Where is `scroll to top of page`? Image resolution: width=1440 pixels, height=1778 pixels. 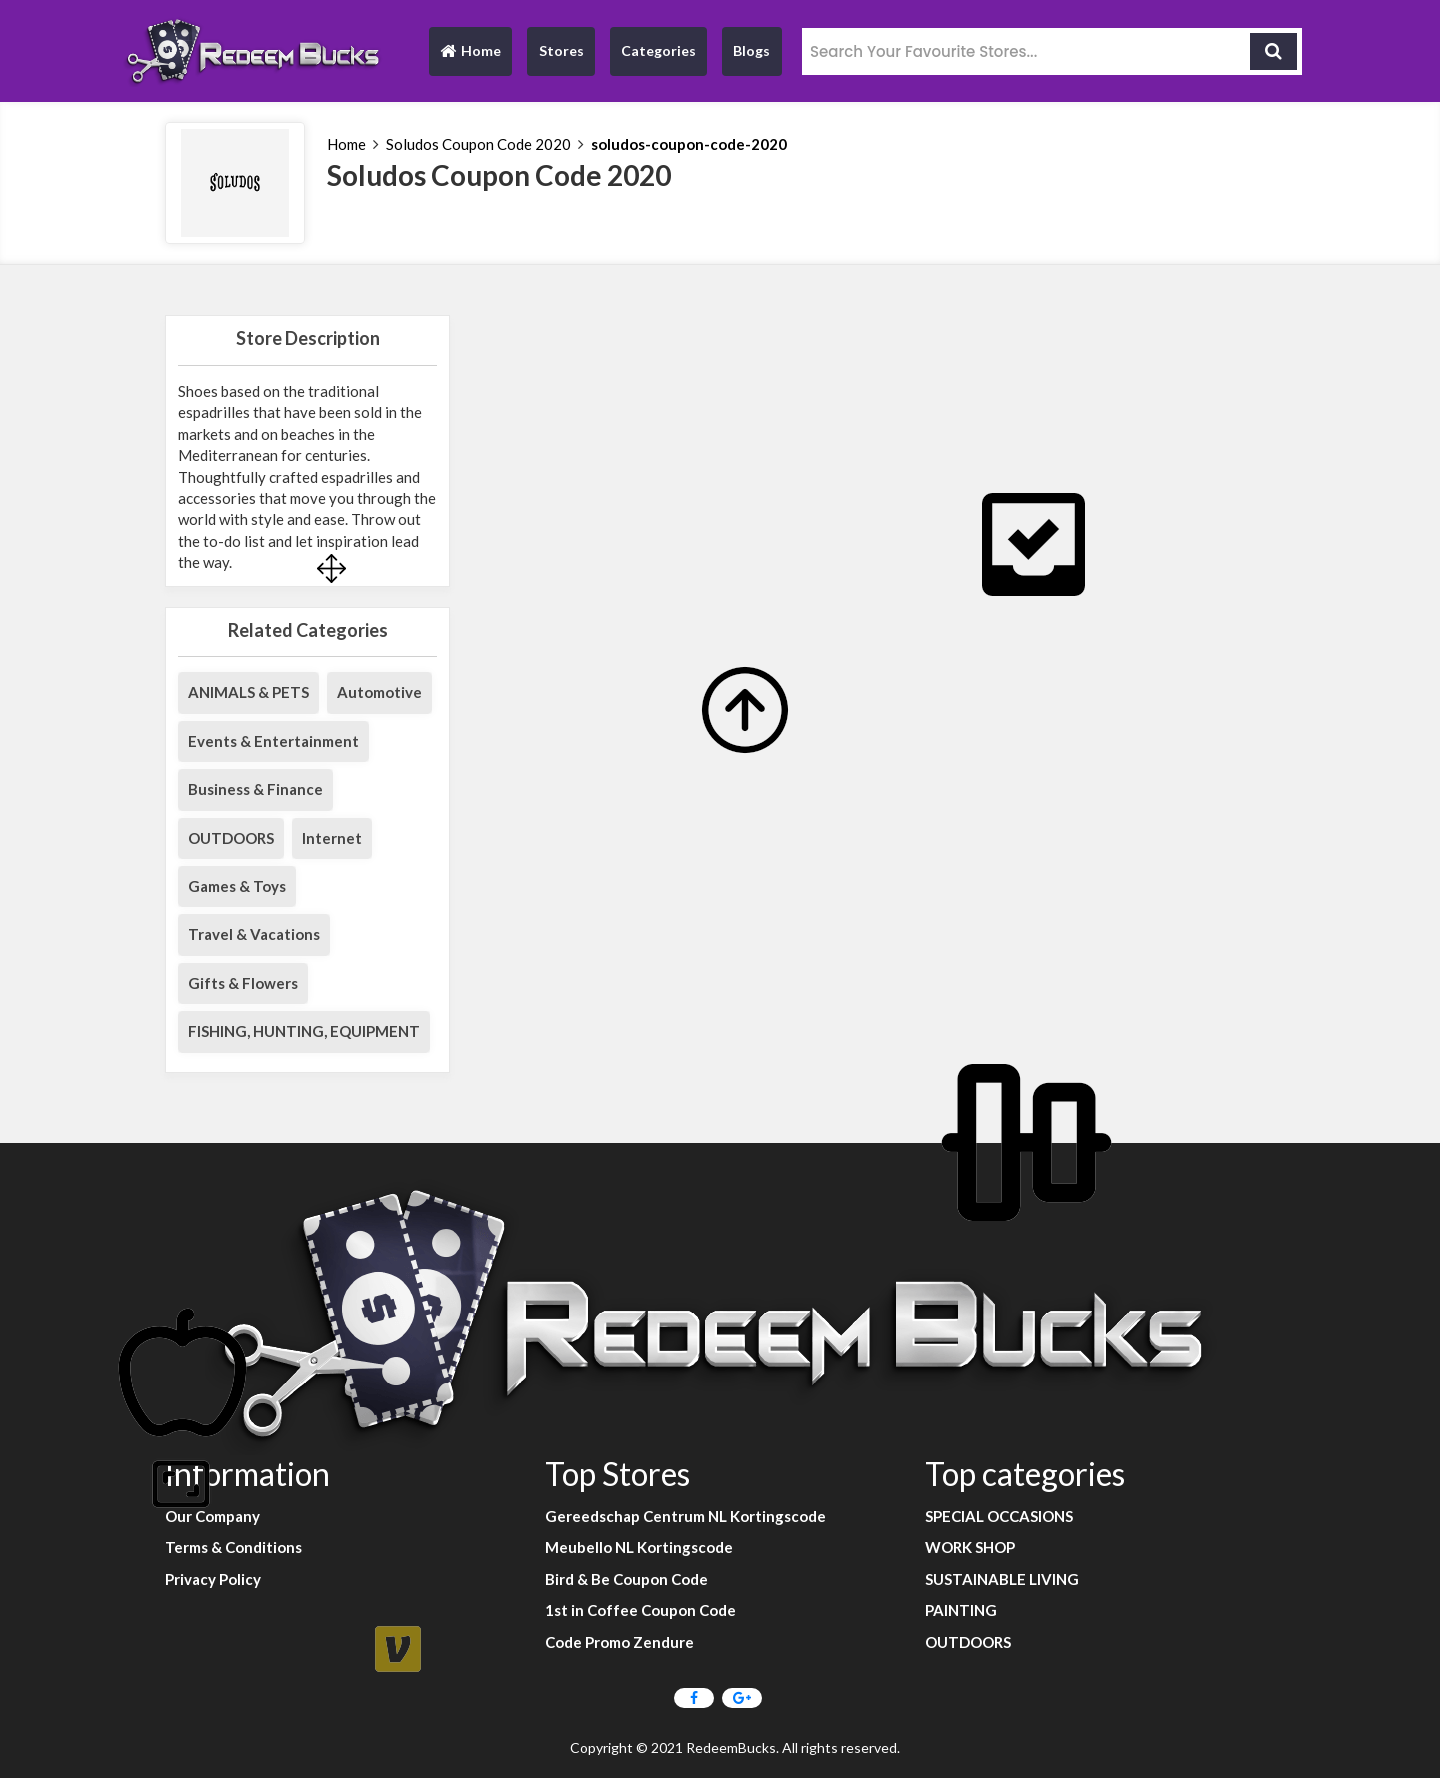 scroll to top of page is located at coordinates (745, 710).